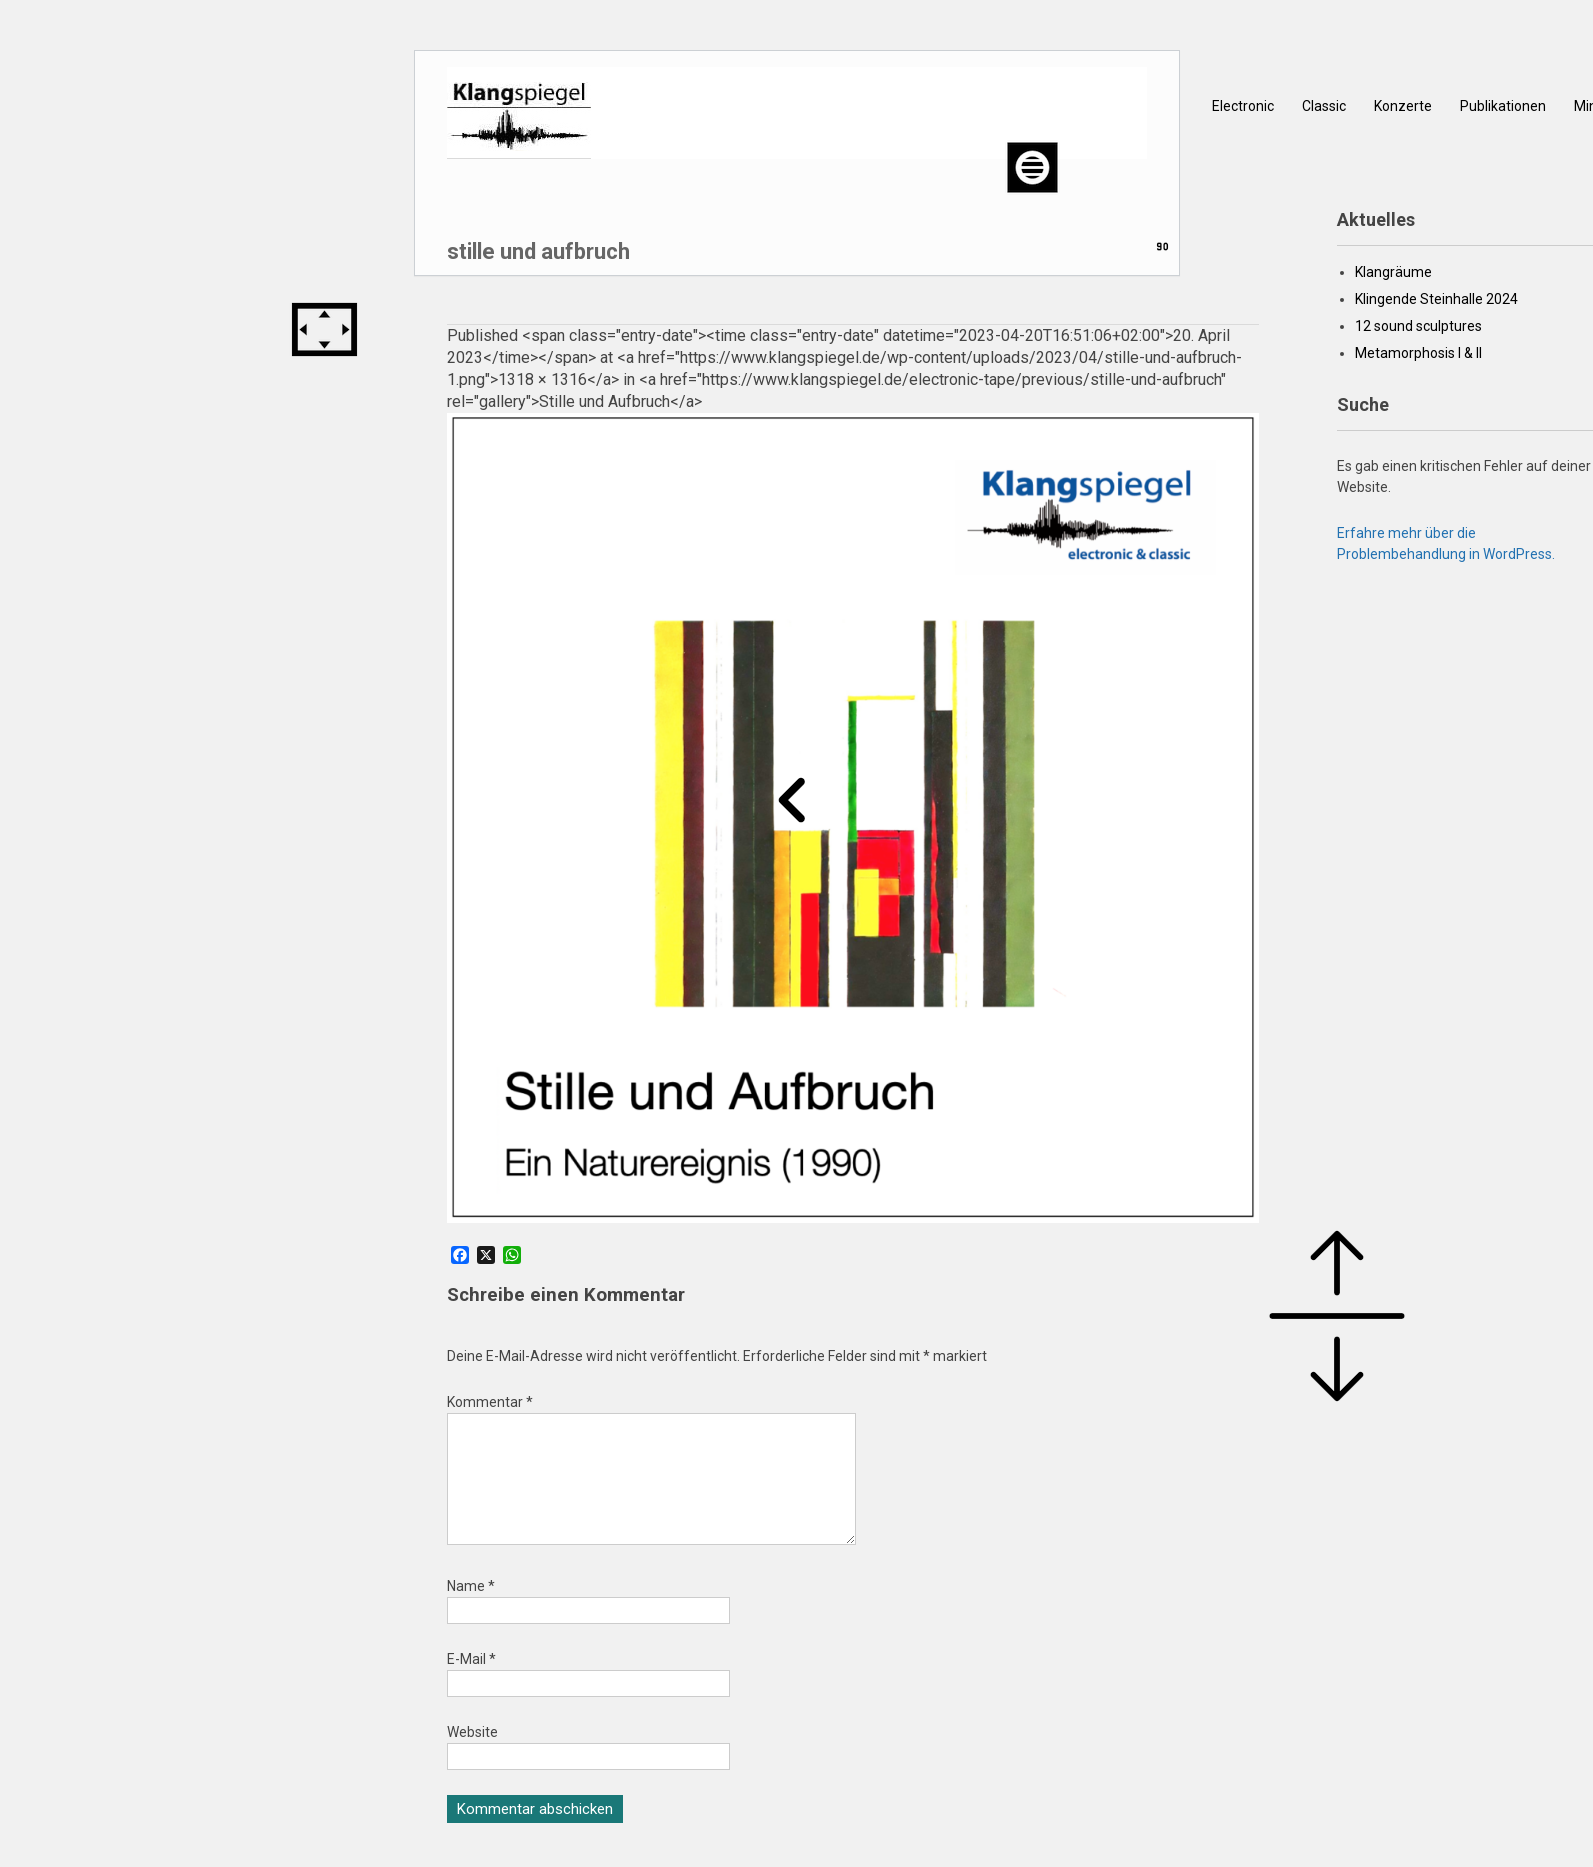  Describe the element at coordinates (324, 329) in the screenshot. I see `adjust display overscan or screen boundaries` at that location.